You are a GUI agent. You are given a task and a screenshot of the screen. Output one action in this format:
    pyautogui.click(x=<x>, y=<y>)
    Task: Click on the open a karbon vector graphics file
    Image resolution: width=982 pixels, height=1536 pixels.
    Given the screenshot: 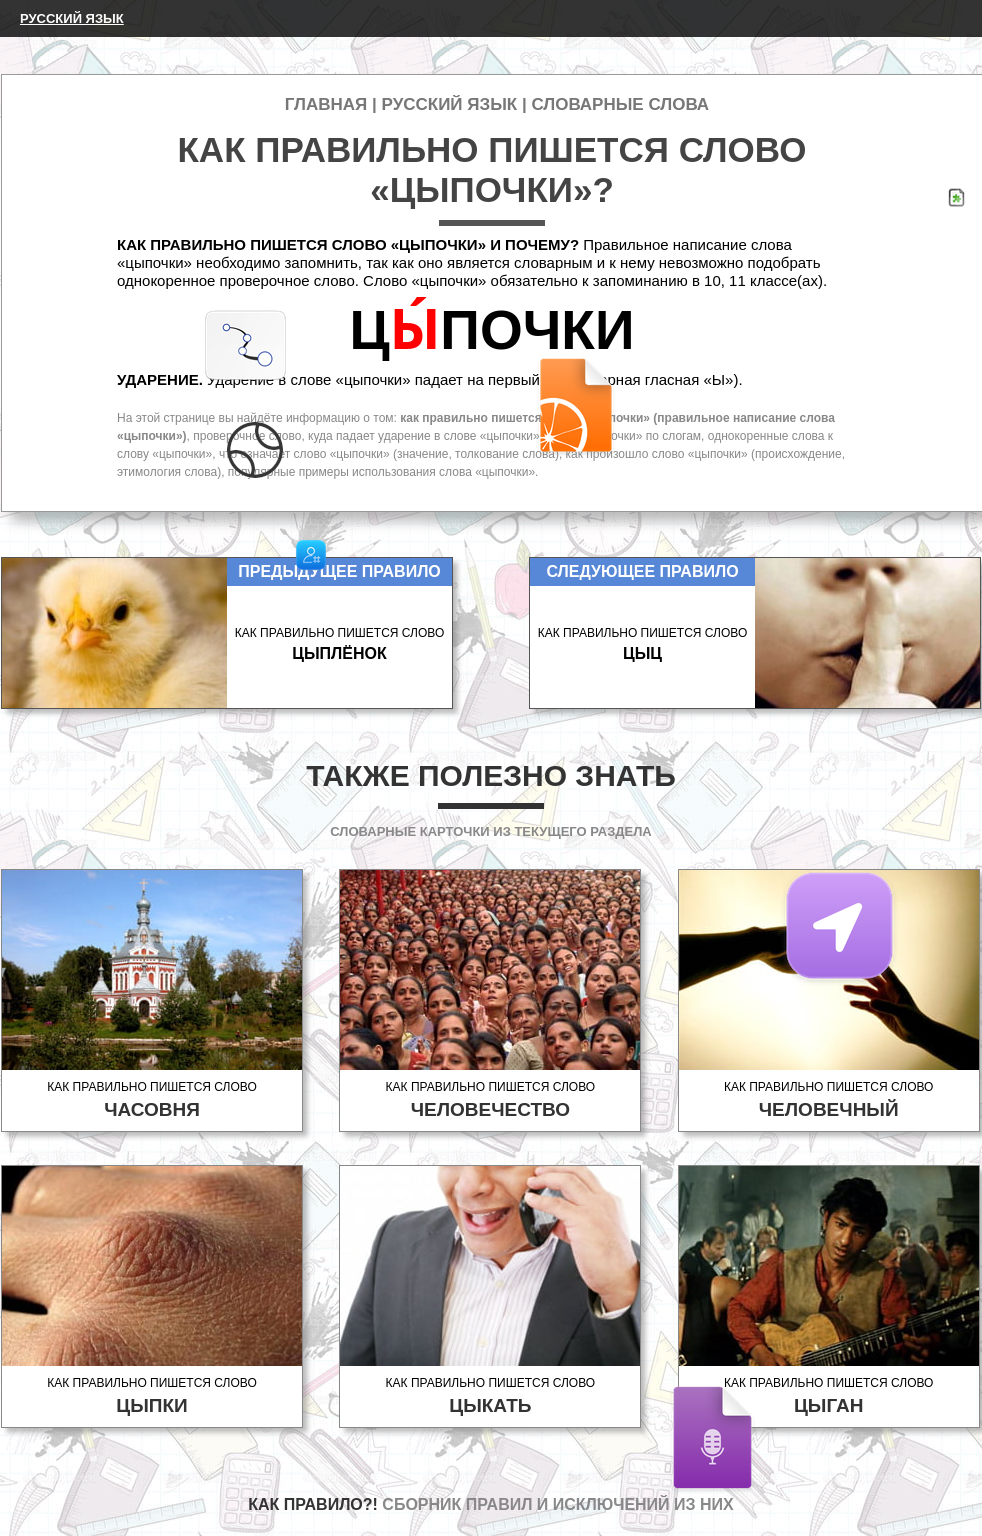 What is the action you would take?
    pyautogui.click(x=245, y=342)
    